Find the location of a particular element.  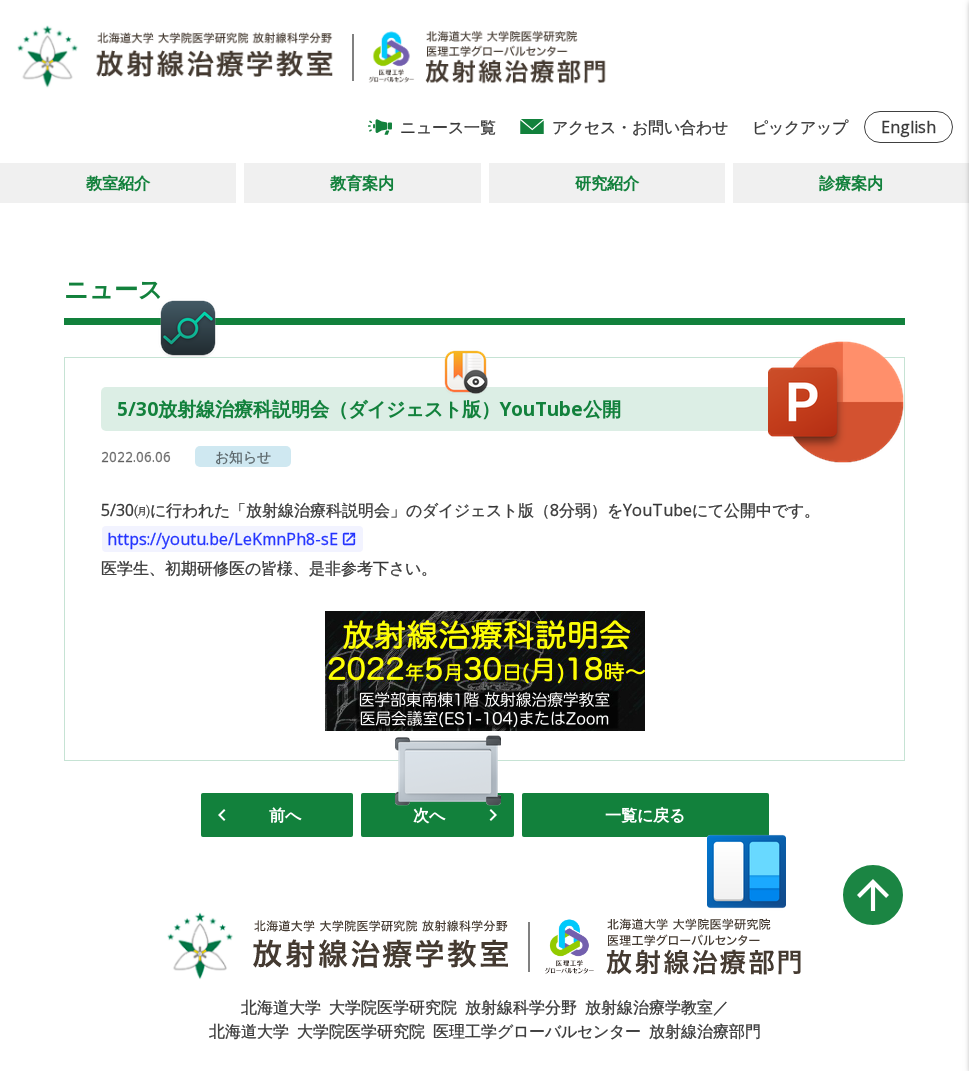

open Microsoft PowerPoint is located at coordinates (837, 402).